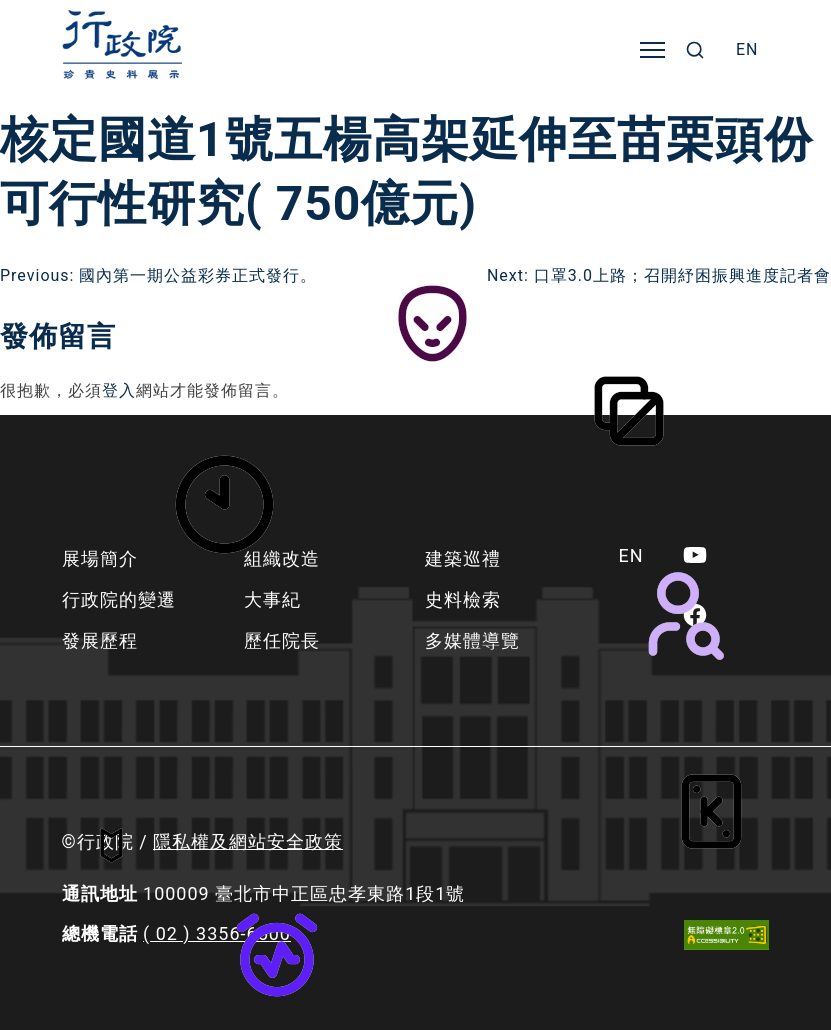 This screenshot has height=1030, width=831. What do you see at coordinates (432, 323) in the screenshot?
I see `indicates sci-fi or extraterrestrial content` at bounding box center [432, 323].